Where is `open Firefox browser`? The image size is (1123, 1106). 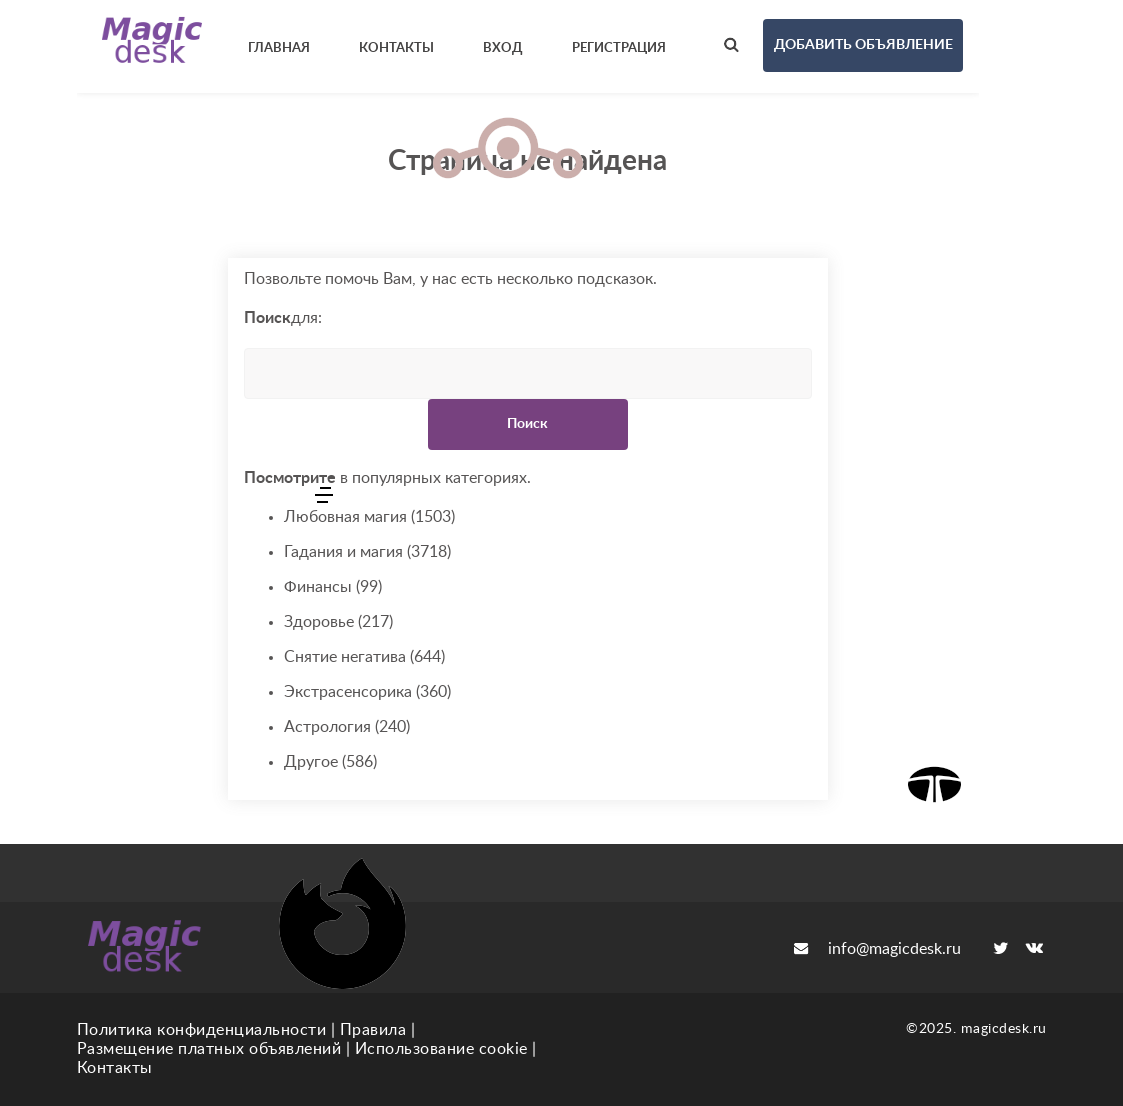 open Firefox browser is located at coordinates (342, 923).